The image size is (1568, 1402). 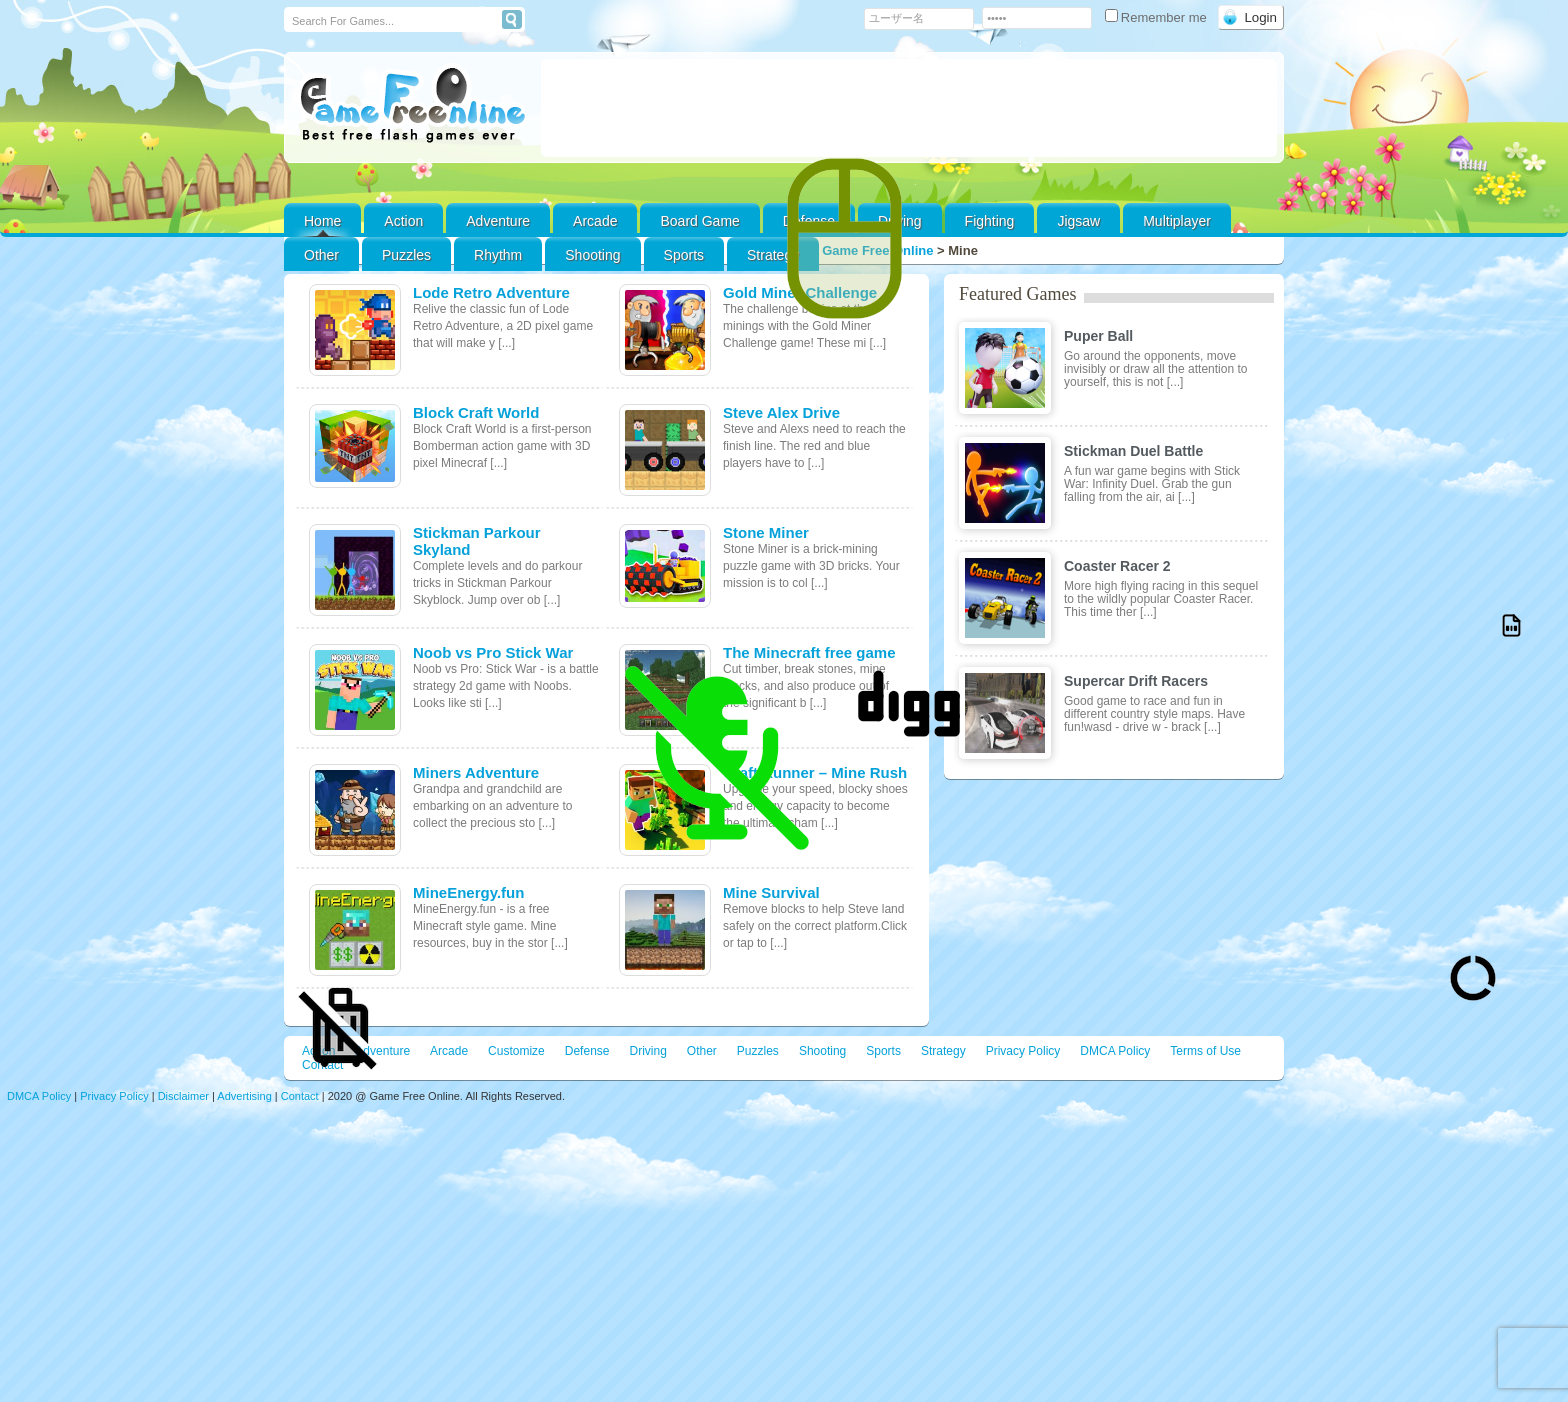 What do you see at coordinates (844, 238) in the screenshot?
I see `mouse input device indicator` at bounding box center [844, 238].